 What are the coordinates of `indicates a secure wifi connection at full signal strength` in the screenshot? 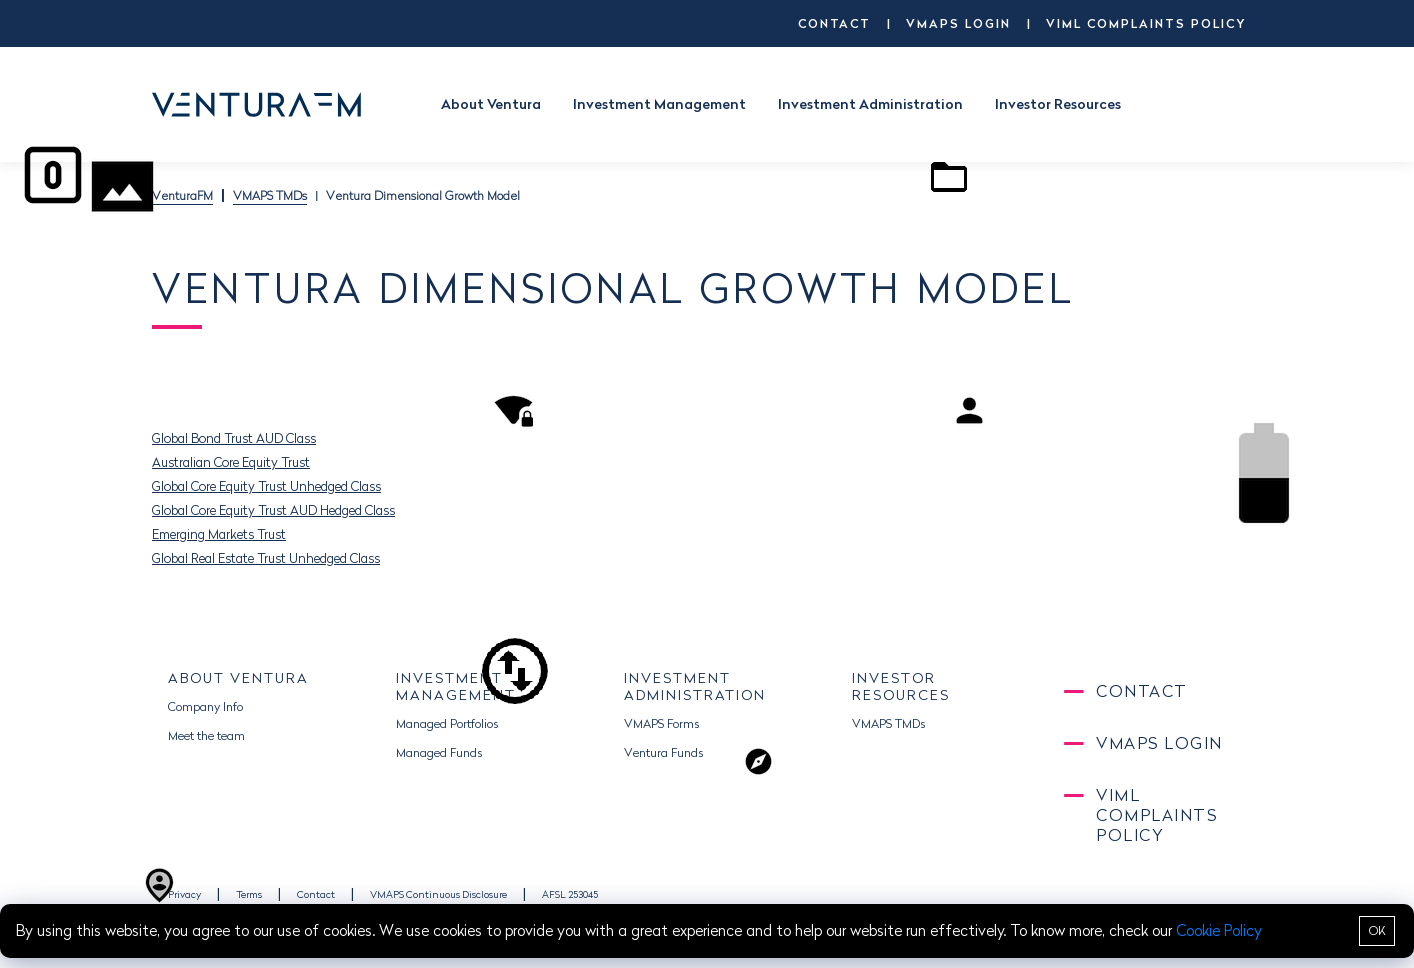 It's located at (513, 410).